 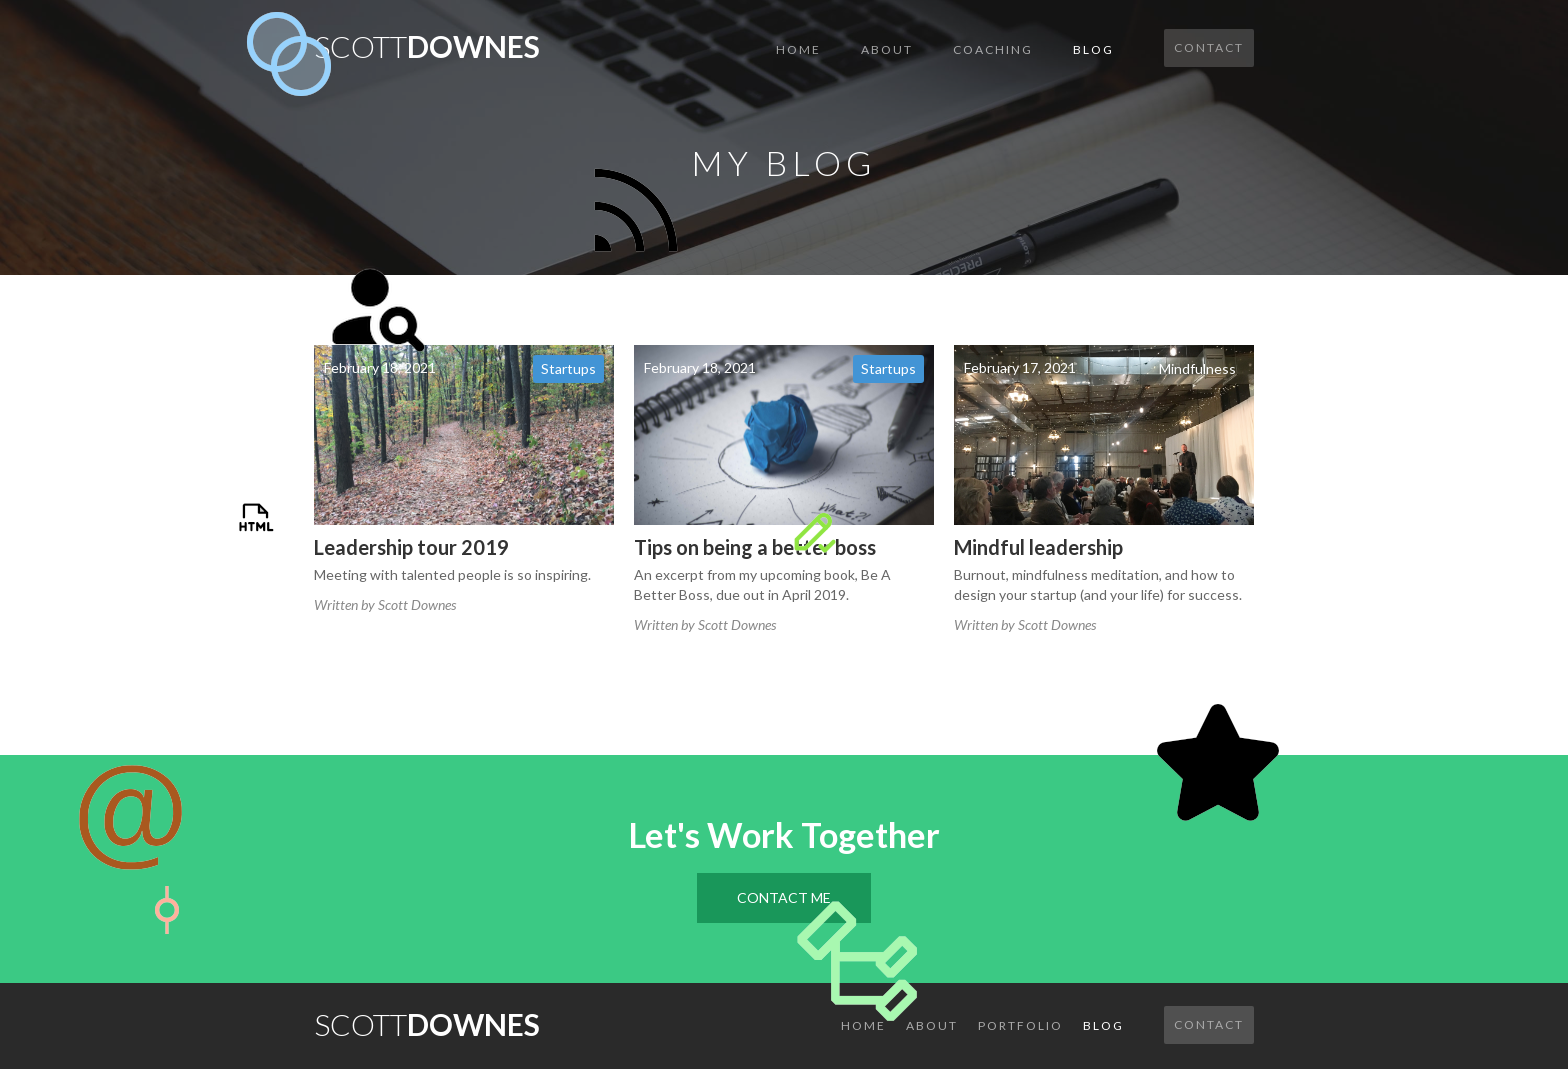 I want to click on indicates a class definition in code, so click(x=858, y=962).